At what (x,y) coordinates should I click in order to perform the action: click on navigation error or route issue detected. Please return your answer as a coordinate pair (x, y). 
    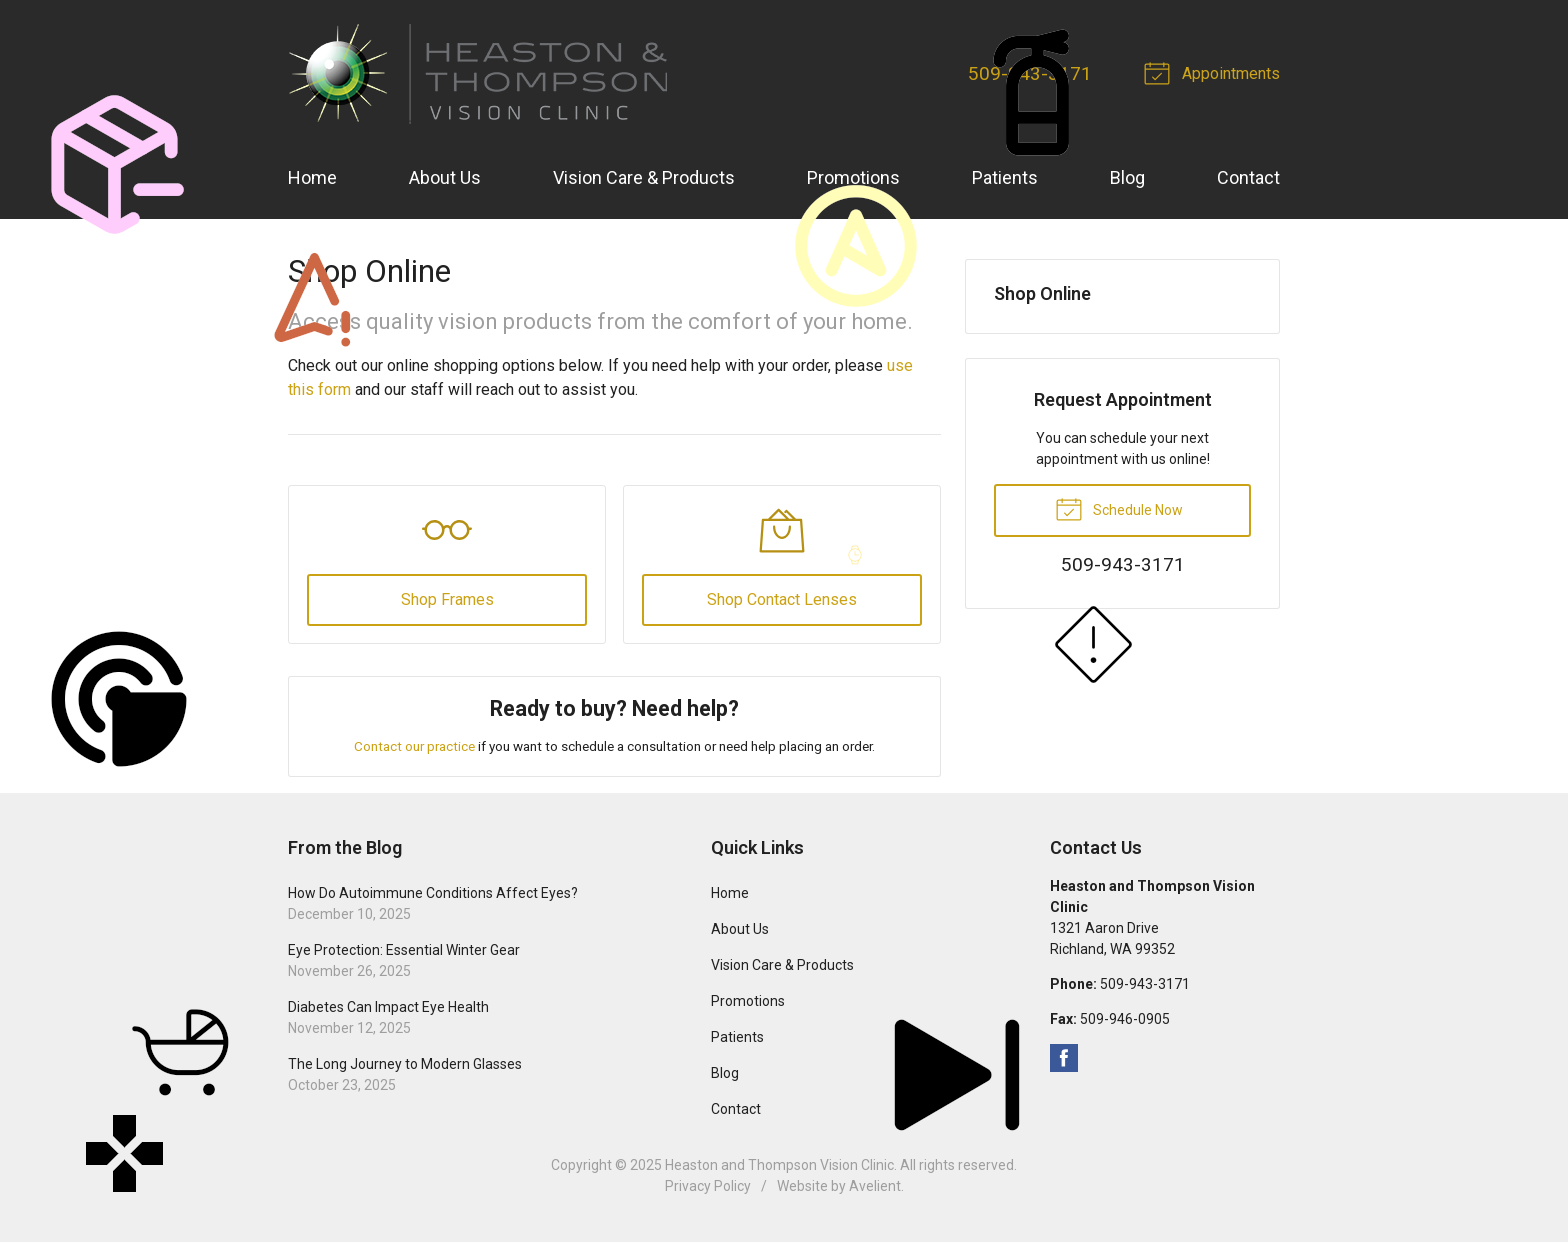
    Looking at the image, I should click on (314, 297).